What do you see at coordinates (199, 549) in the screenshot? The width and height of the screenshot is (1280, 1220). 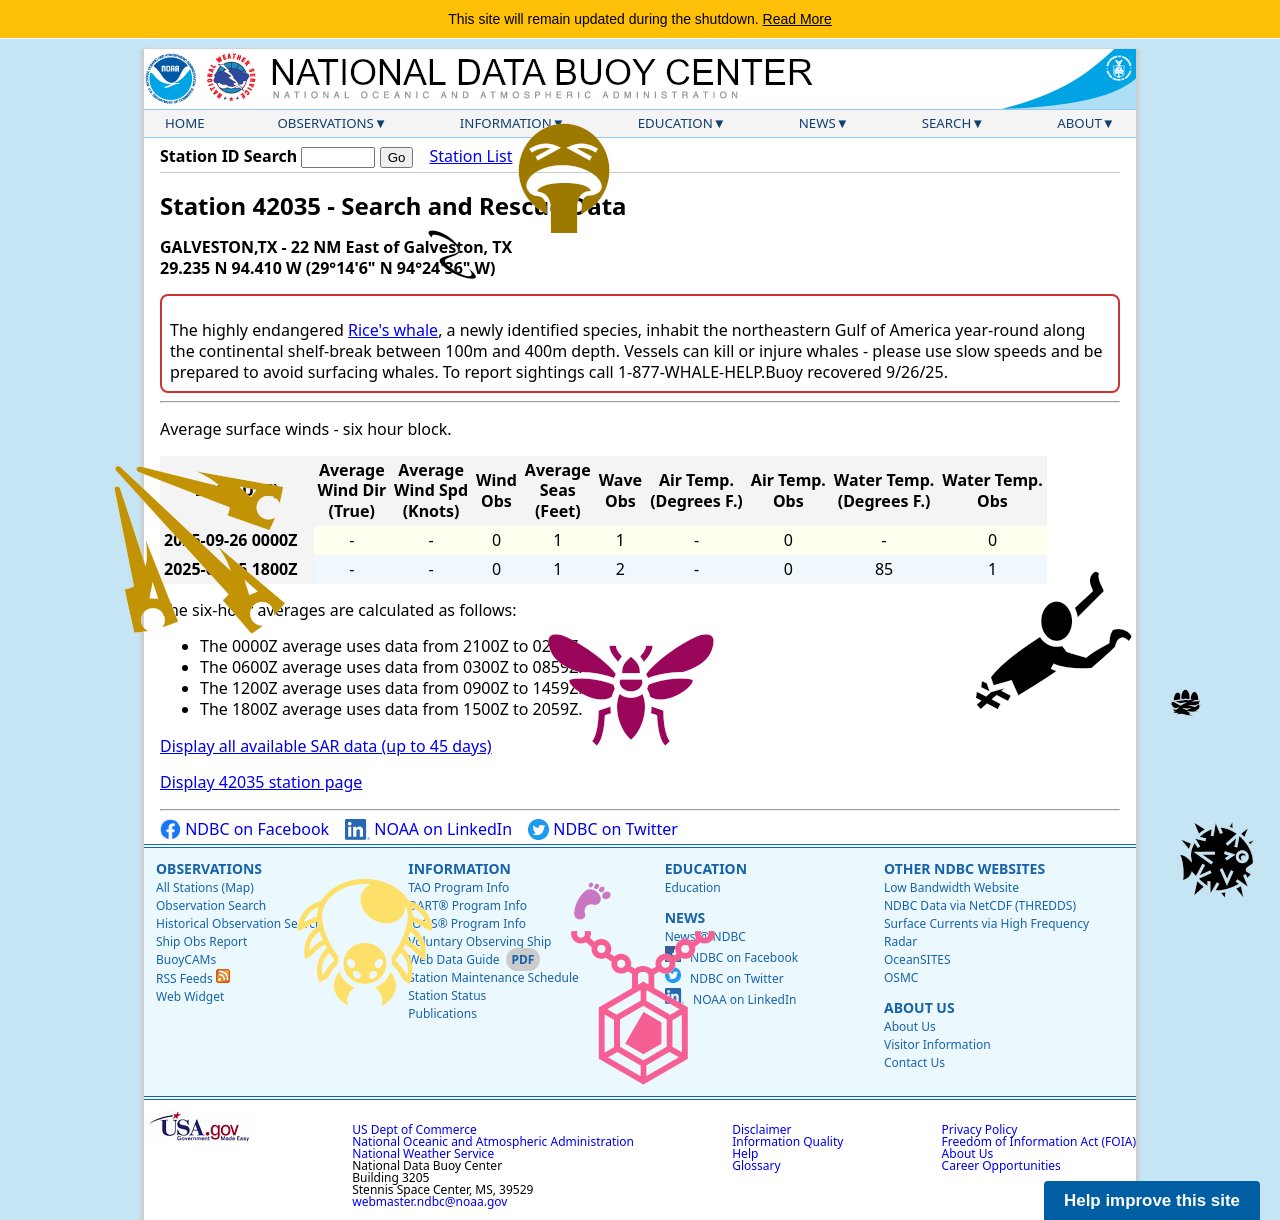 I see `activate multi-shot or spread attack ability` at bounding box center [199, 549].